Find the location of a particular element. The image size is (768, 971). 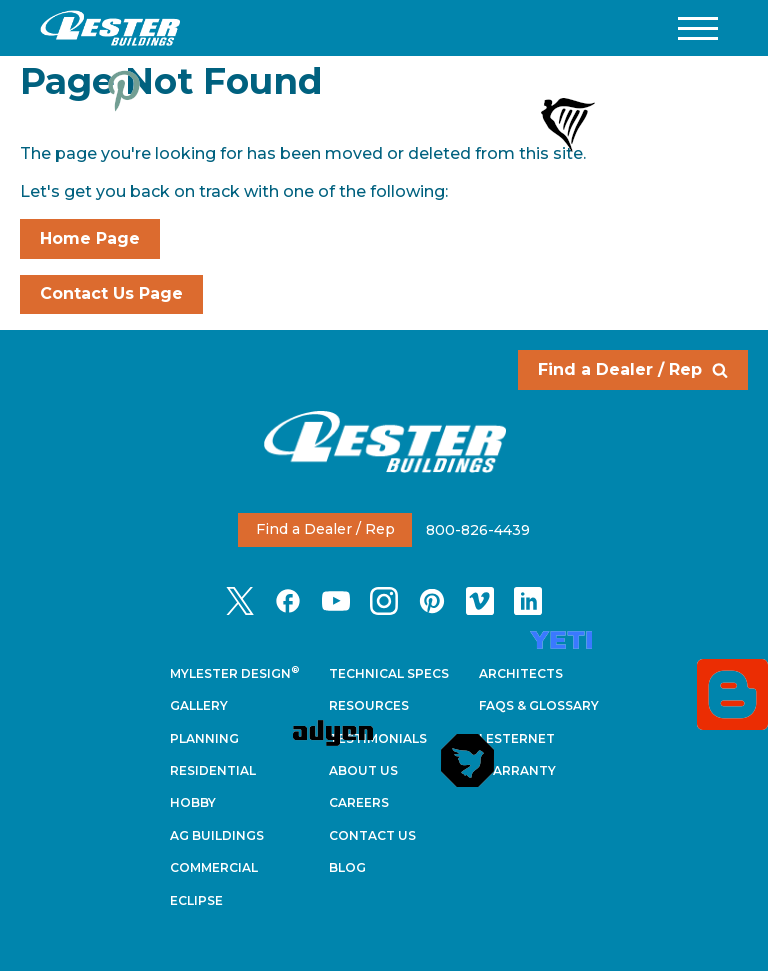

YETI brand logo is located at coordinates (561, 640).